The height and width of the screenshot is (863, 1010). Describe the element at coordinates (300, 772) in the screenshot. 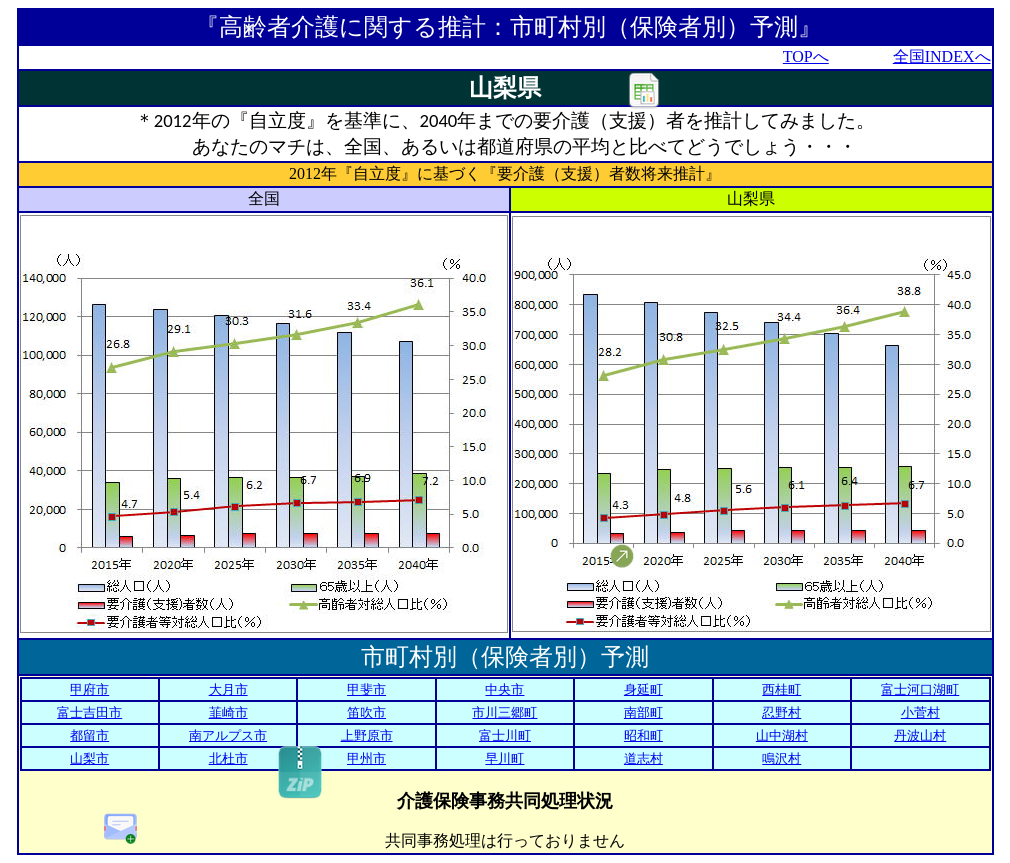

I see `compressed zip archive file` at that location.